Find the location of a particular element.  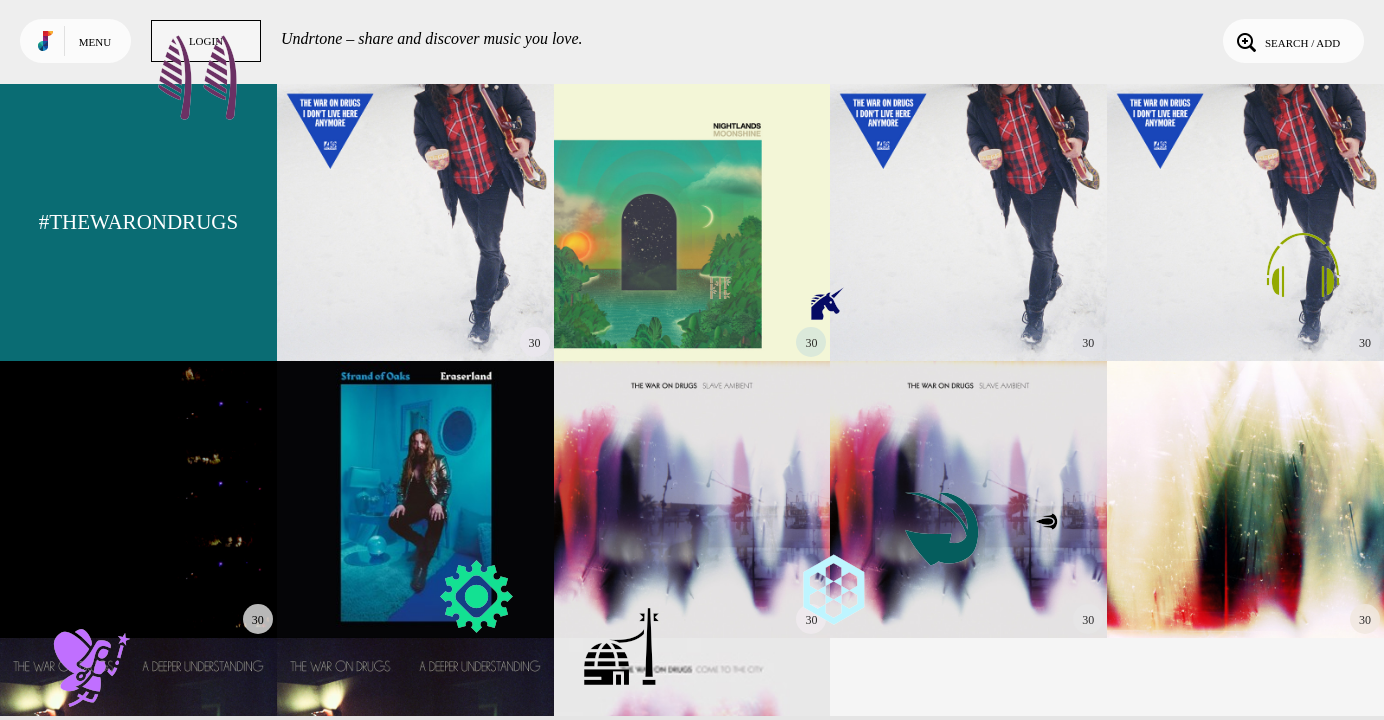

access fairy tale or fantasy game content is located at coordinates (92, 668).